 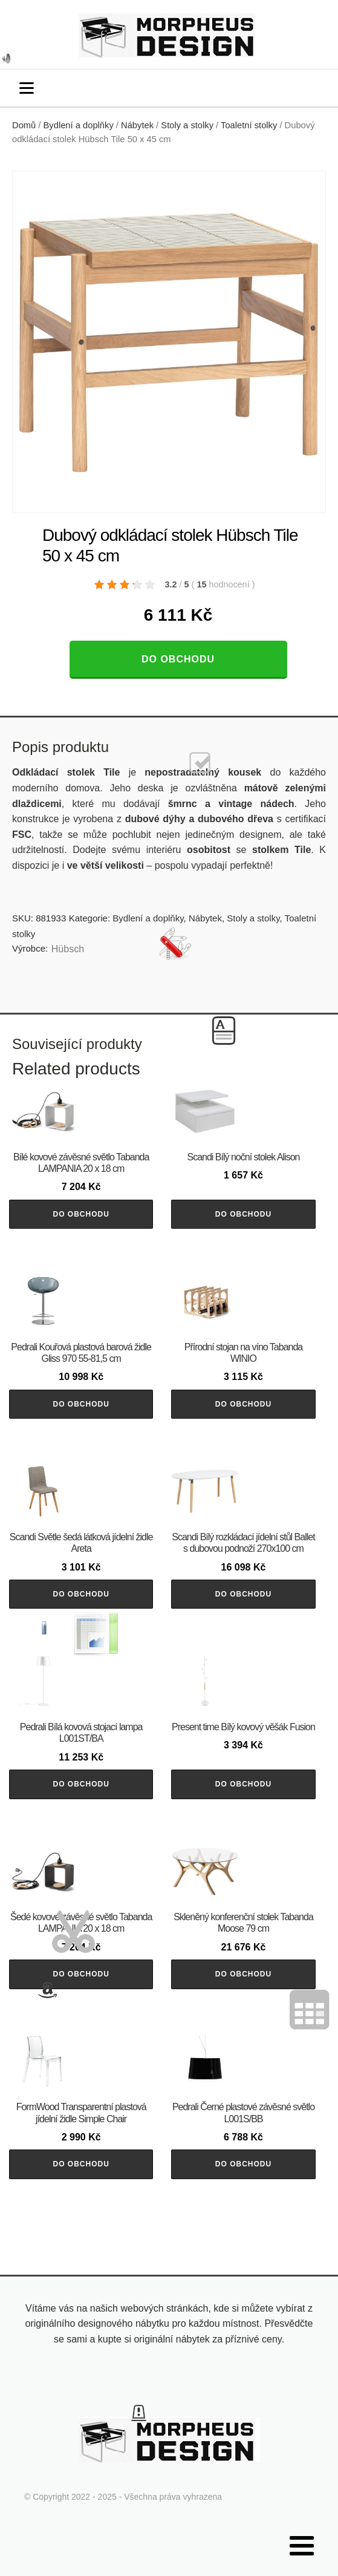 What do you see at coordinates (44, 1628) in the screenshot?
I see `indicates battery is sufficiently charged` at bounding box center [44, 1628].